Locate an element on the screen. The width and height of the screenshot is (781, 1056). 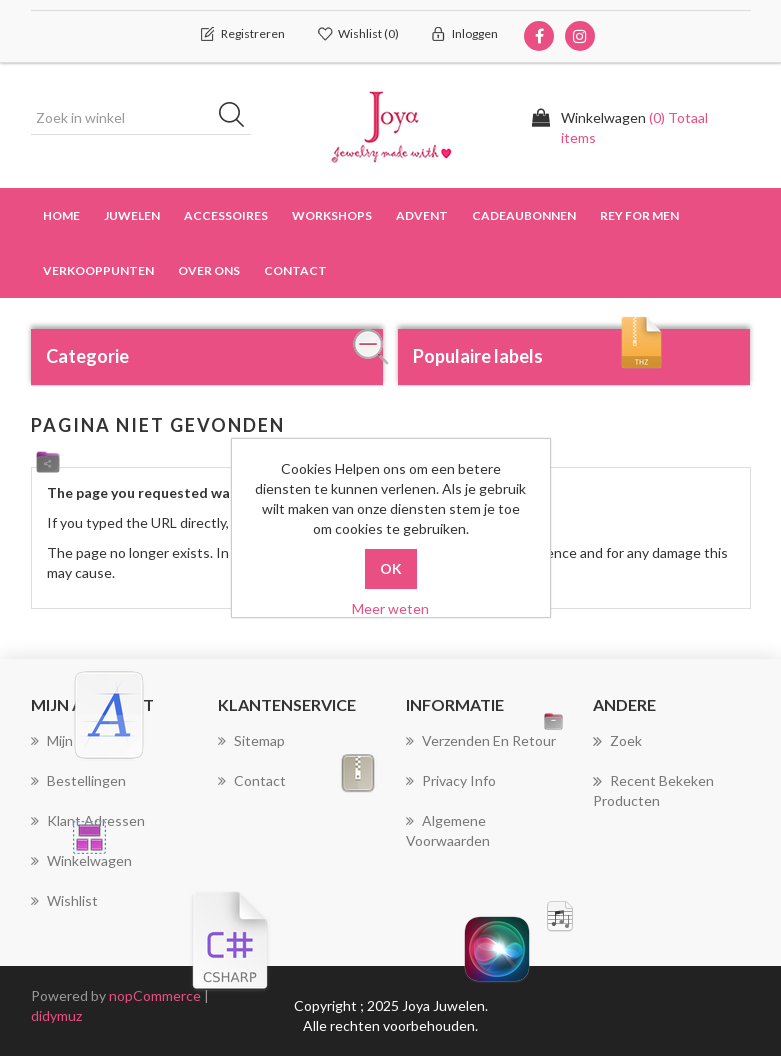
activate siri voice assistant is located at coordinates (497, 949).